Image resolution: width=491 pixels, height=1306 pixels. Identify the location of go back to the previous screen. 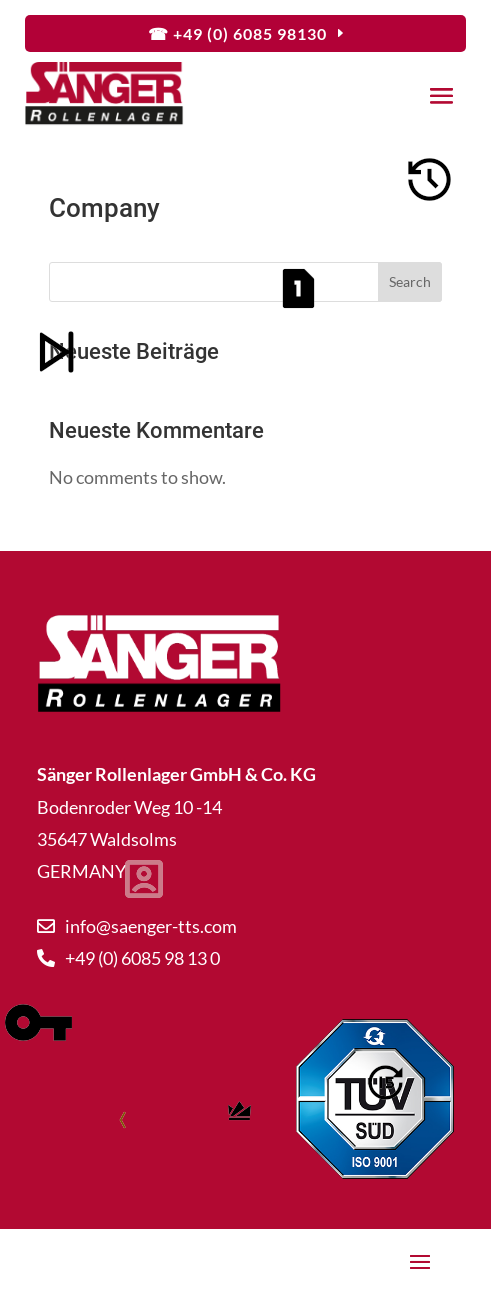
(123, 1120).